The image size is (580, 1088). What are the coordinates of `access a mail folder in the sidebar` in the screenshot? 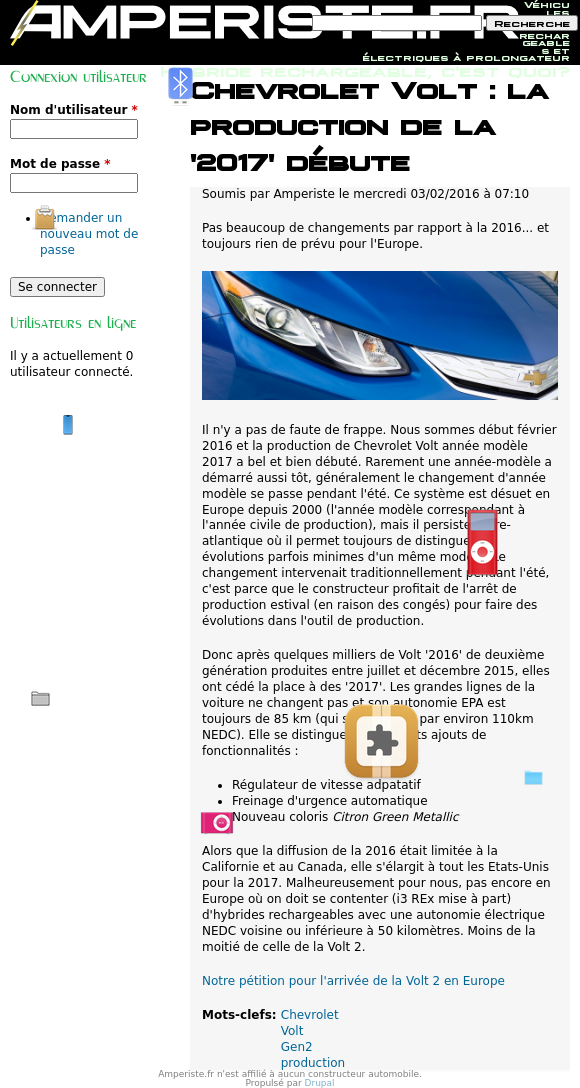 It's located at (40, 698).